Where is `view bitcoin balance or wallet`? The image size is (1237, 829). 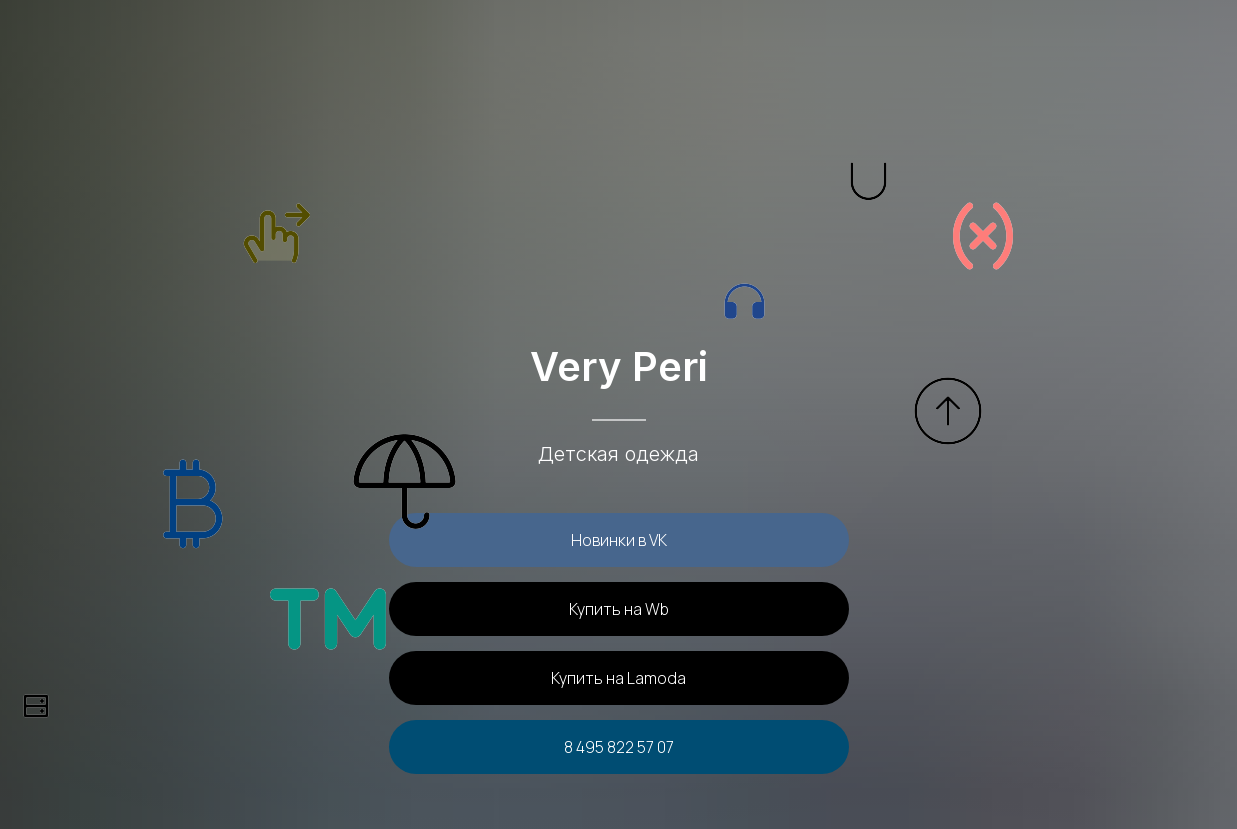
view bitcoin balance or wallet is located at coordinates (189, 505).